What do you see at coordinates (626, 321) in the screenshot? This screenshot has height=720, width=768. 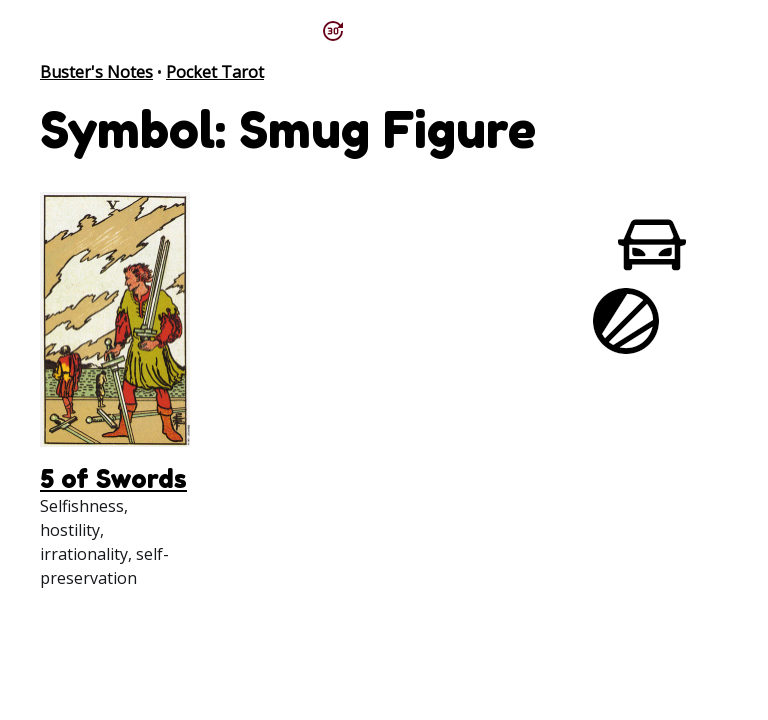 I see `ESL Gaming logo` at bounding box center [626, 321].